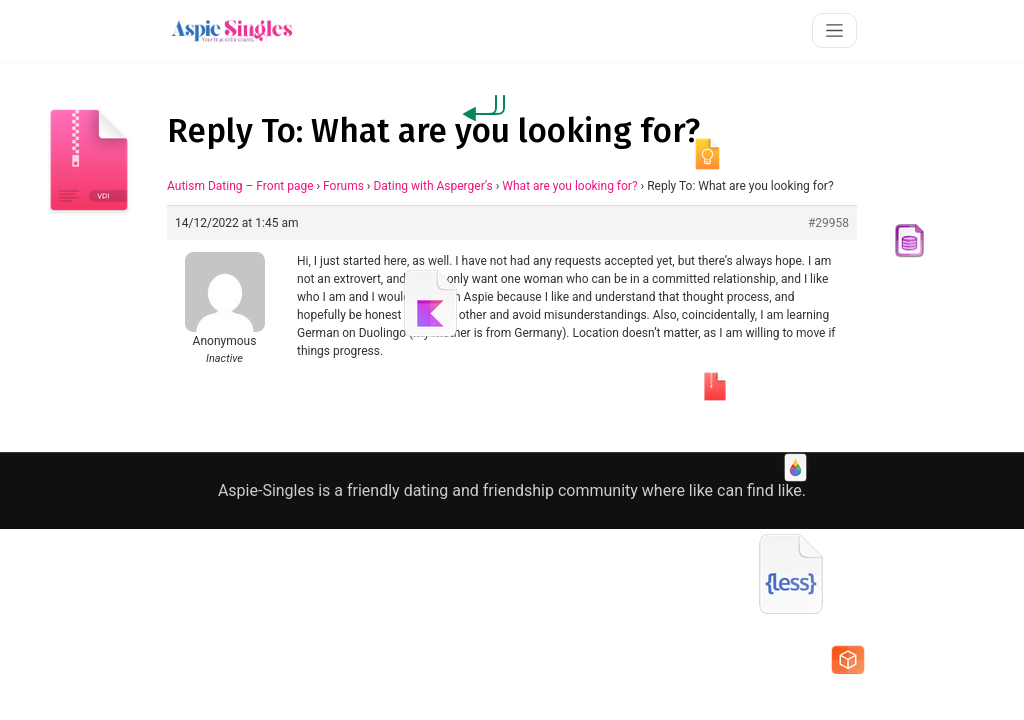 The image size is (1024, 720). Describe the element at coordinates (89, 162) in the screenshot. I see `a virtualbox virtual disk image file` at that location.